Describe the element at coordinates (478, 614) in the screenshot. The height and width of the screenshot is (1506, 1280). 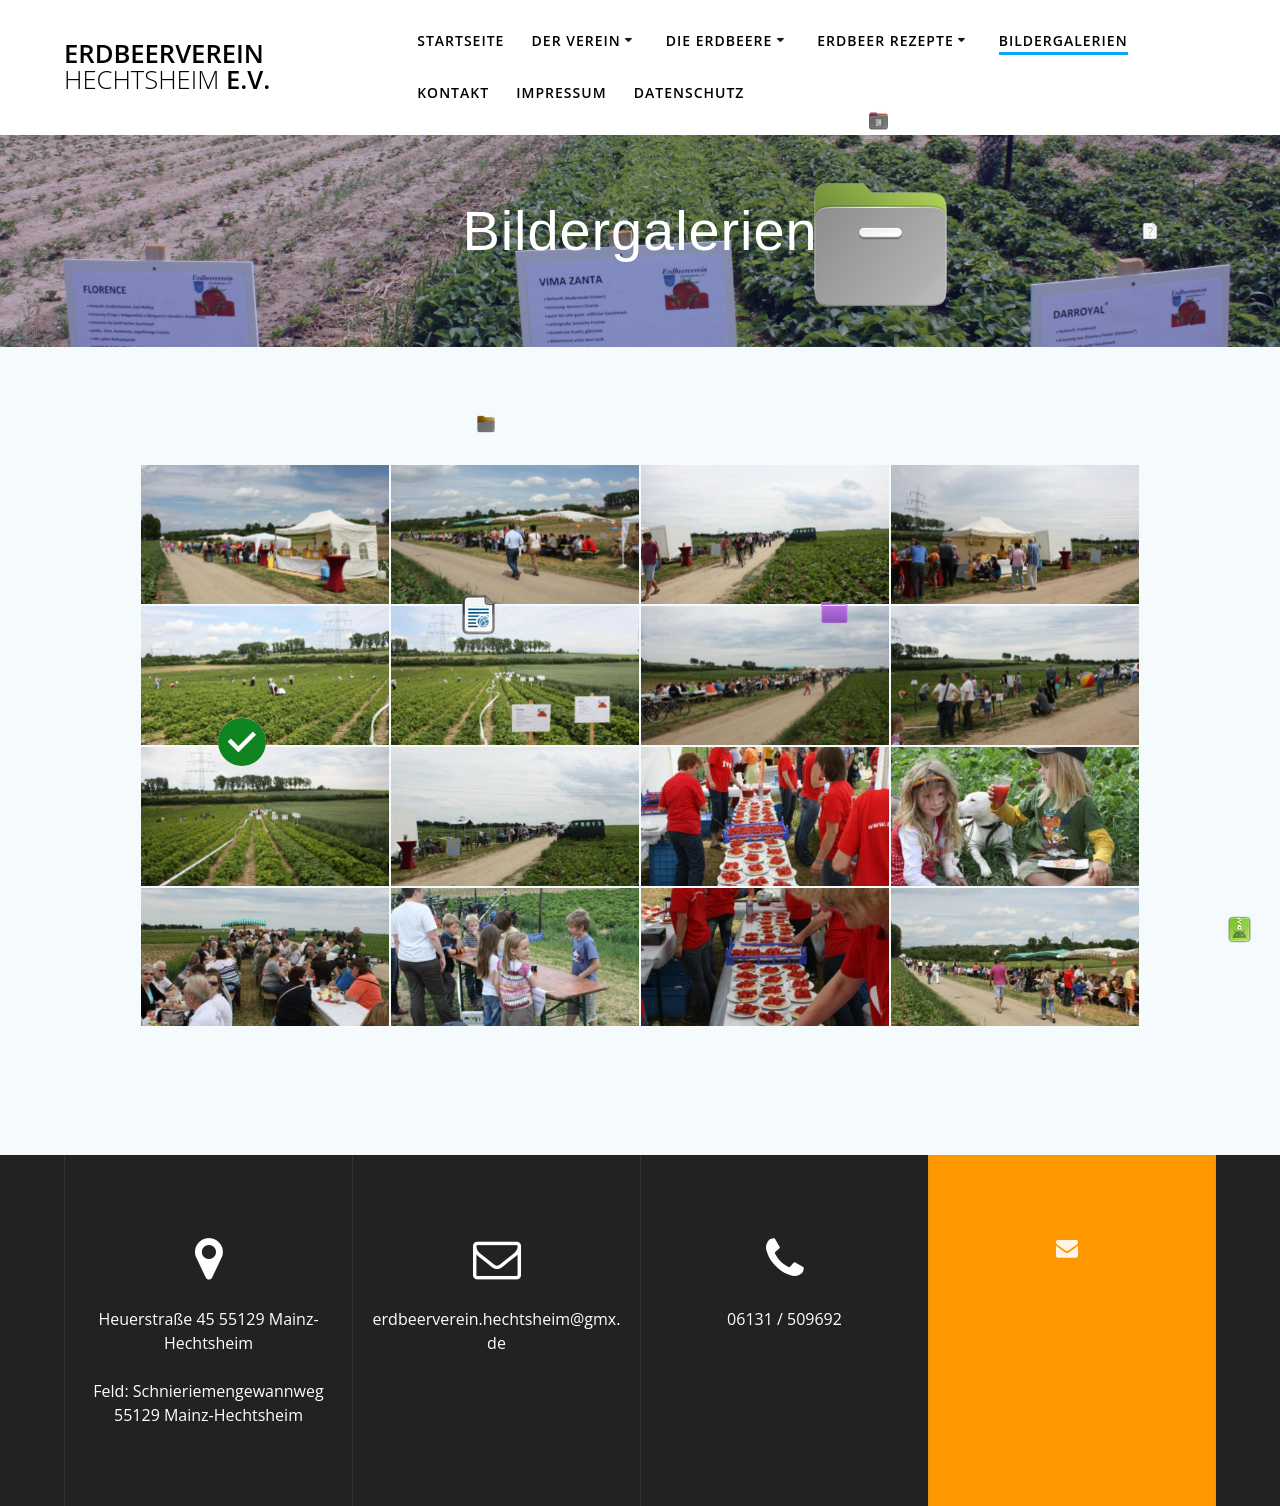
I see `a libreoffice web document file type` at that location.